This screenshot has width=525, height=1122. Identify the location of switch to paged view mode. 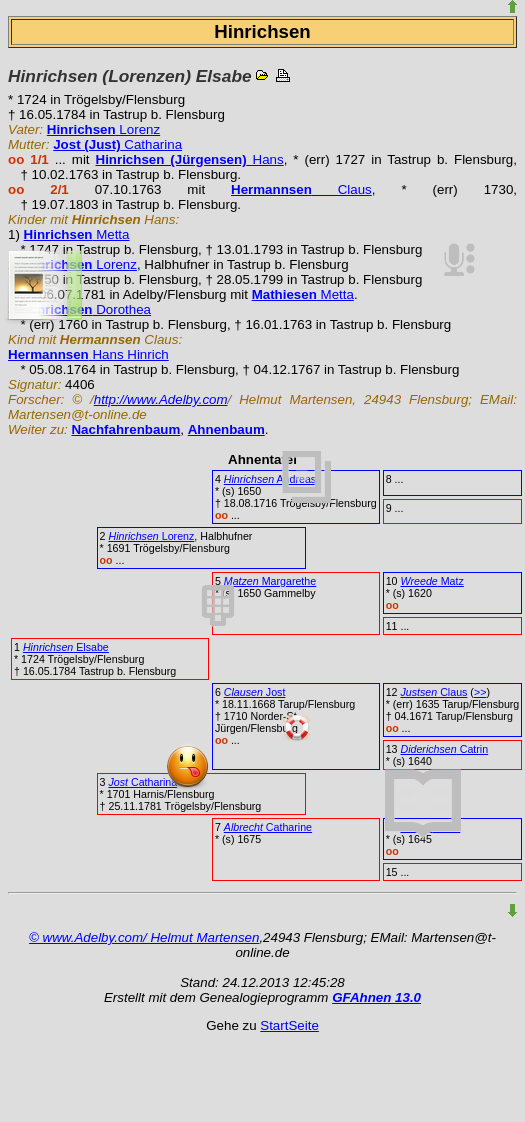
(305, 477).